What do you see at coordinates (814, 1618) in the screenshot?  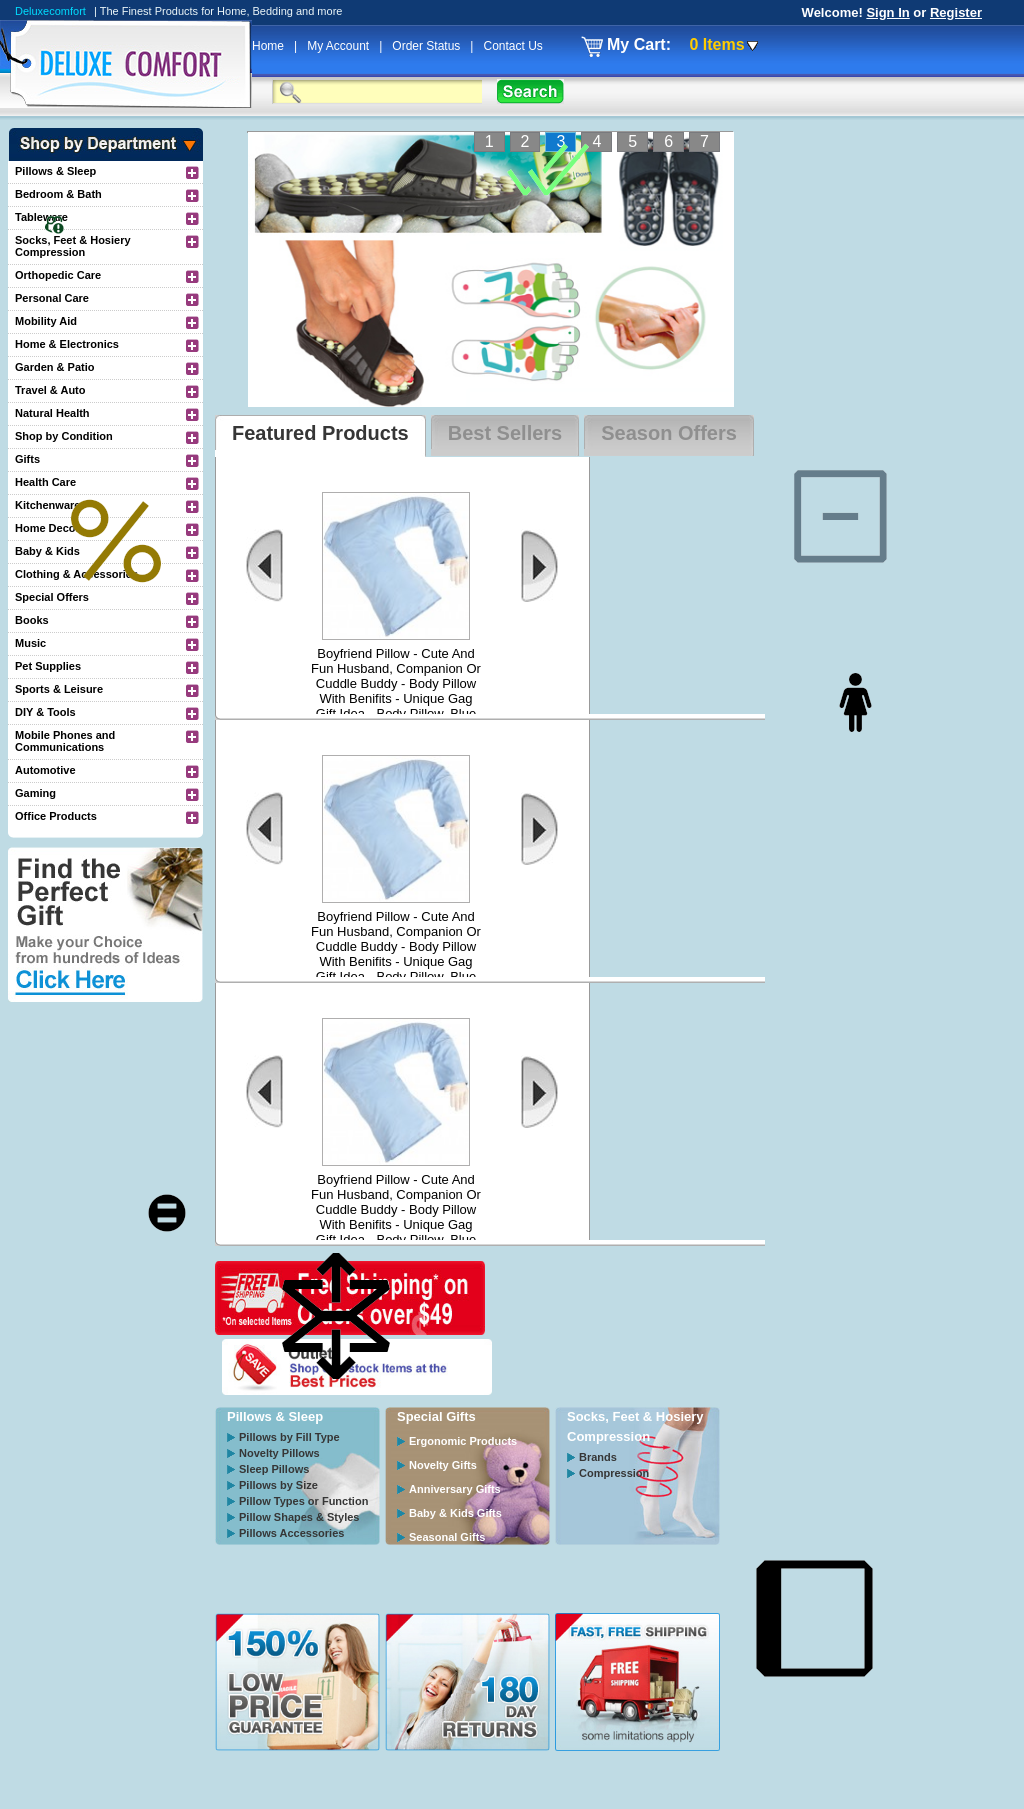 I see `move activity bar to the left side of the editor` at bounding box center [814, 1618].